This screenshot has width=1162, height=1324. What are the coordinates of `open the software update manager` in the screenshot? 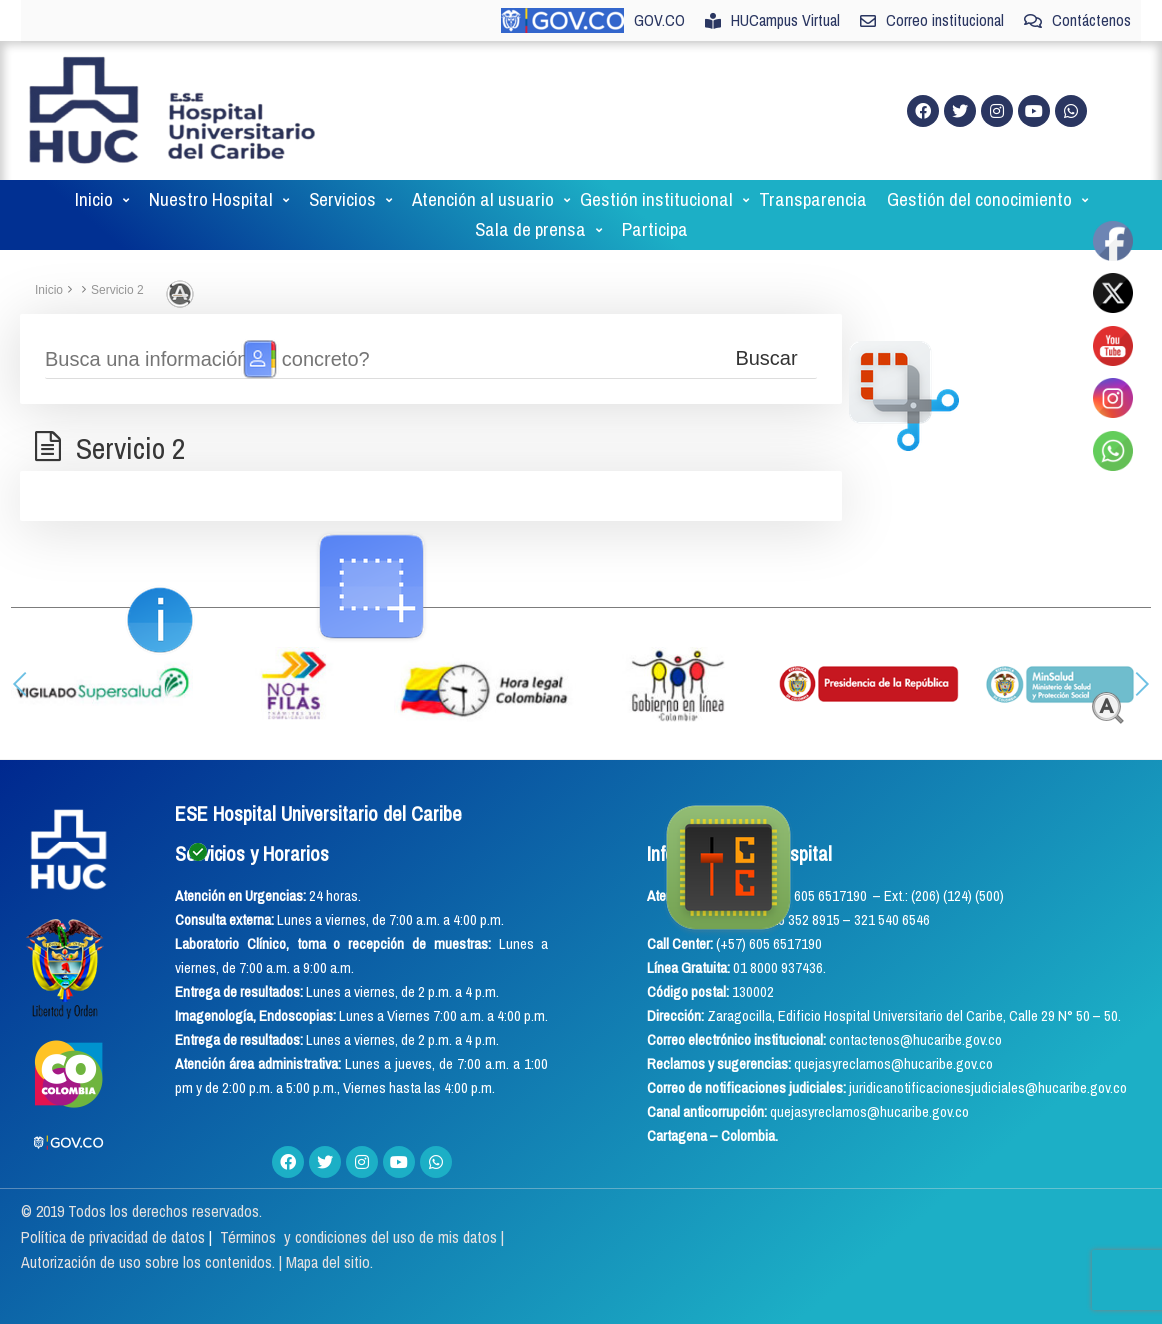 It's located at (180, 294).